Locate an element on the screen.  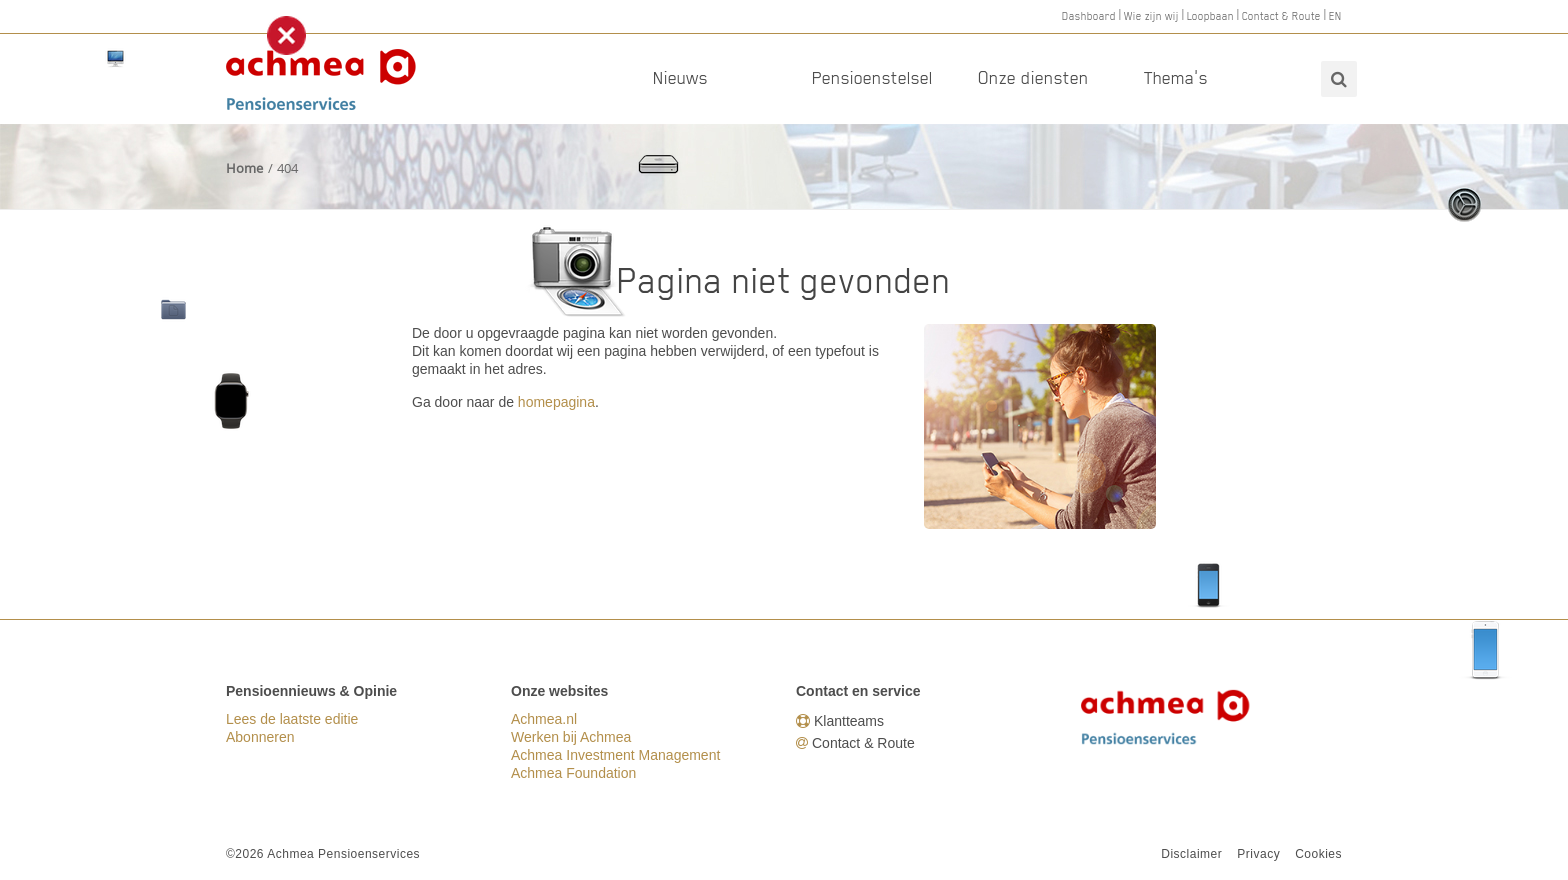
create a web page from captured images is located at coordinates (572, 272).